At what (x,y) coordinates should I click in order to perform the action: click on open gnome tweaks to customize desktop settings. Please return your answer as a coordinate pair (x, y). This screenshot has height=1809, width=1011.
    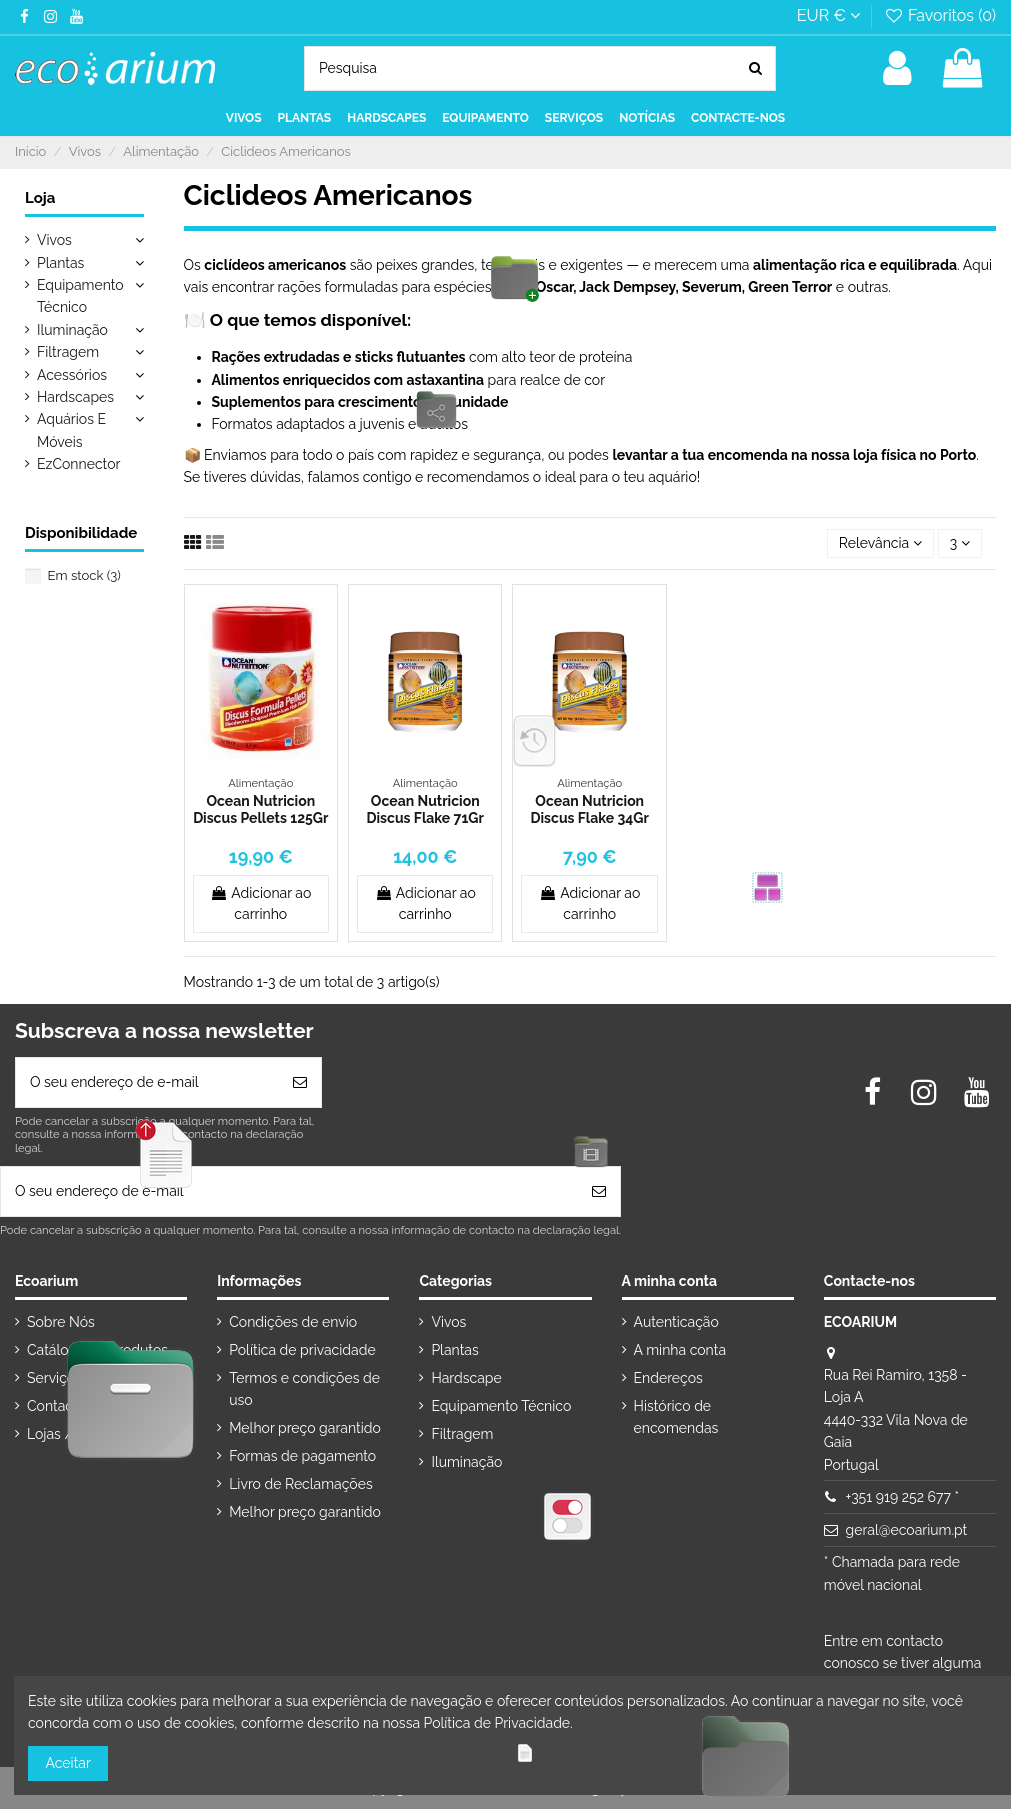
    Looking at the image, I should click on (567, 1516).